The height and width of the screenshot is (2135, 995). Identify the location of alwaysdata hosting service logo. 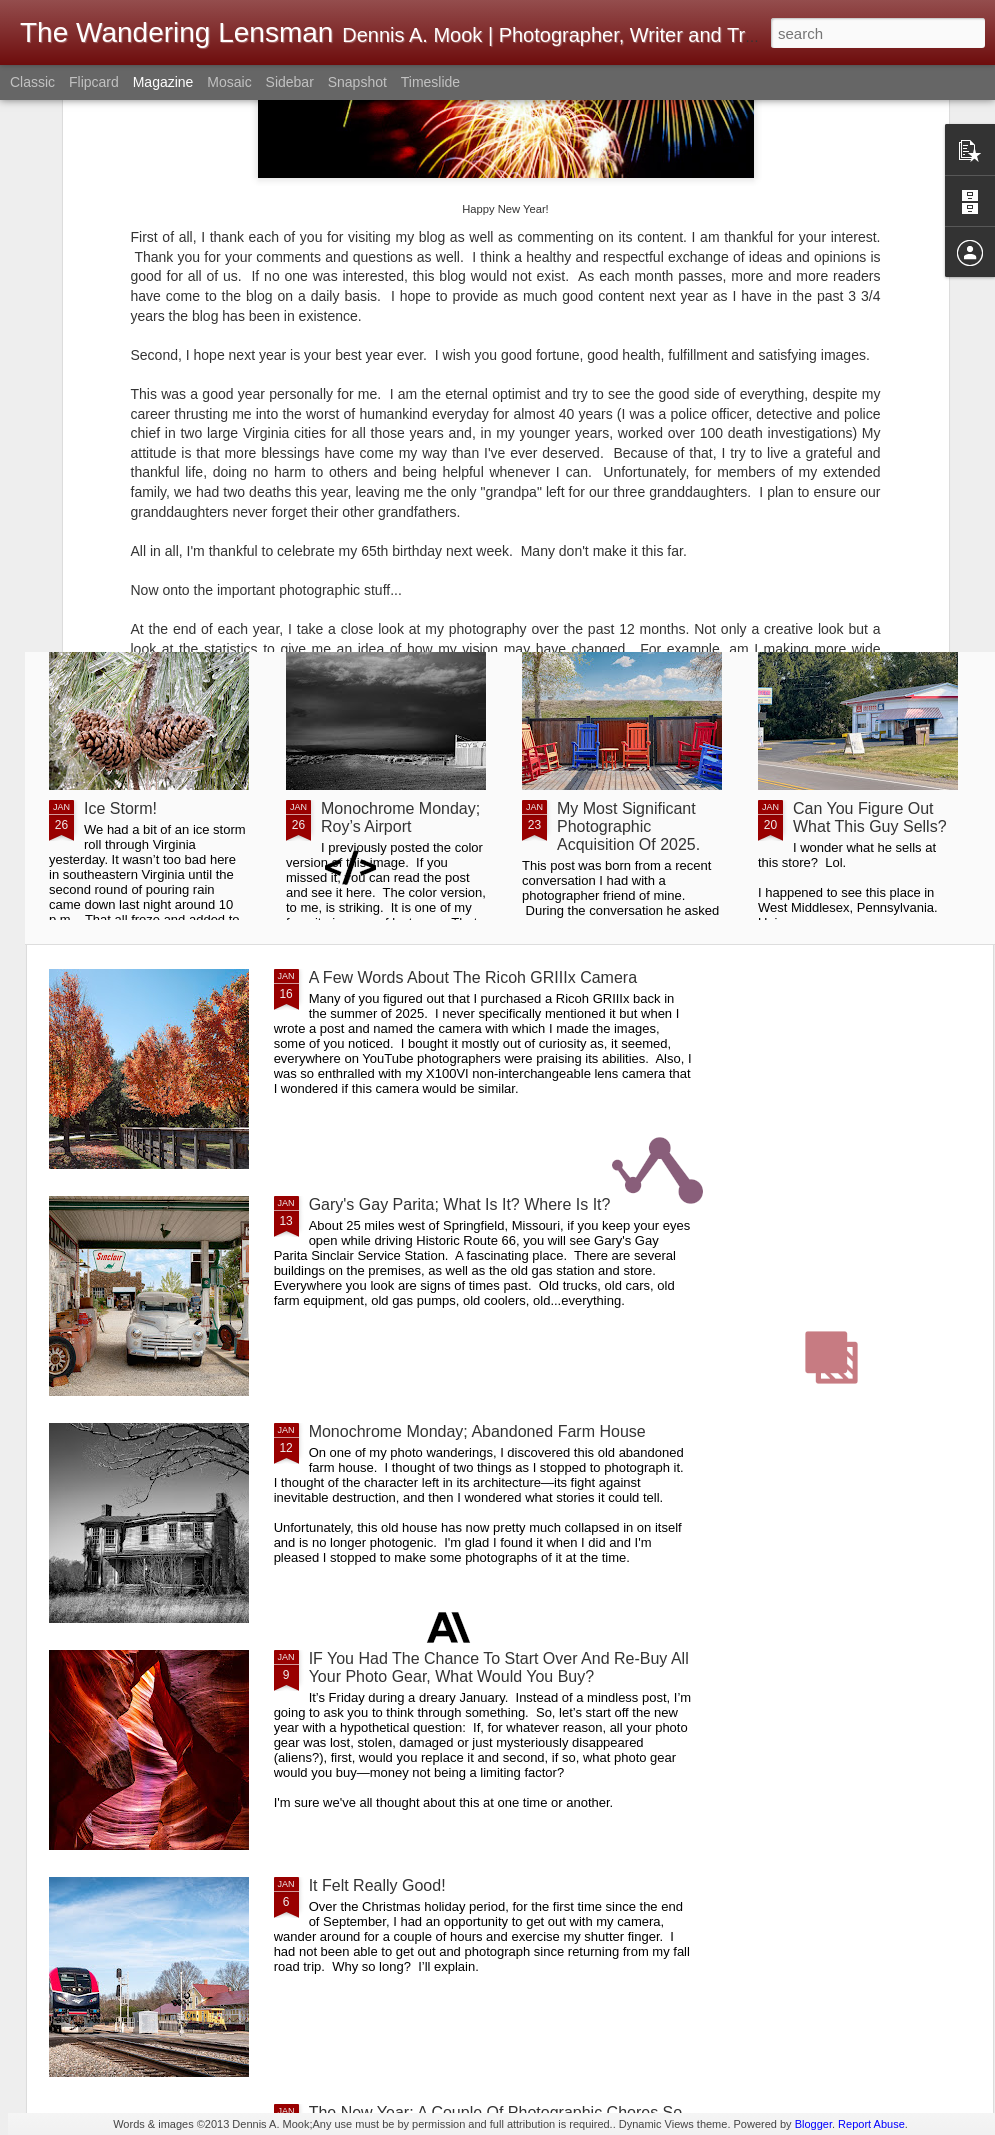
(657, 1170).